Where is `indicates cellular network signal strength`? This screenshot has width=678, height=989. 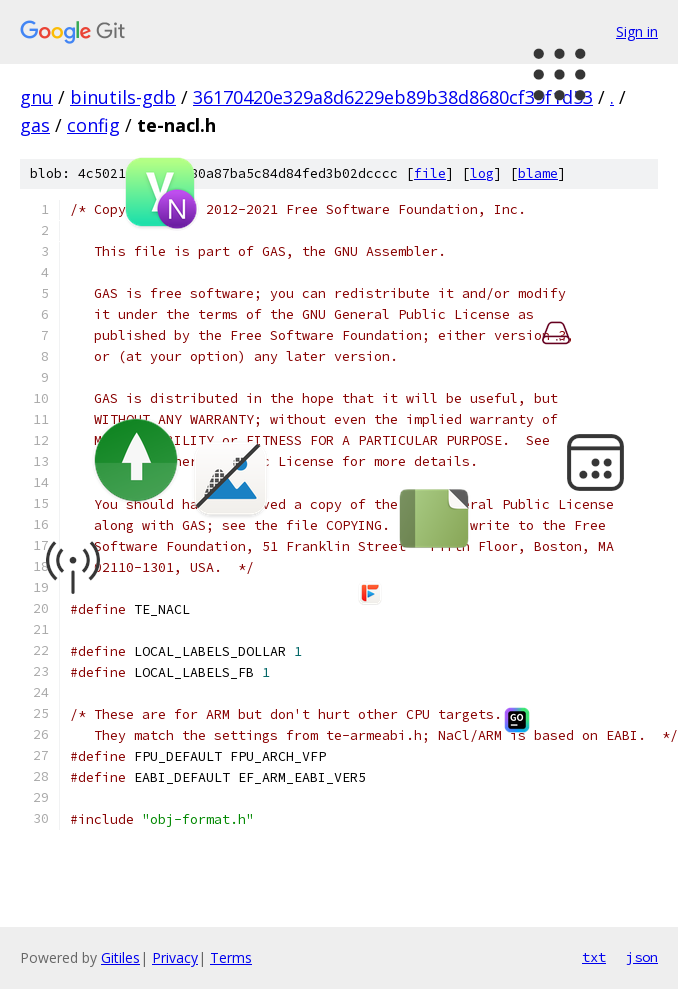
indicates cellular network signal strength is located at coordinates (73, 567).